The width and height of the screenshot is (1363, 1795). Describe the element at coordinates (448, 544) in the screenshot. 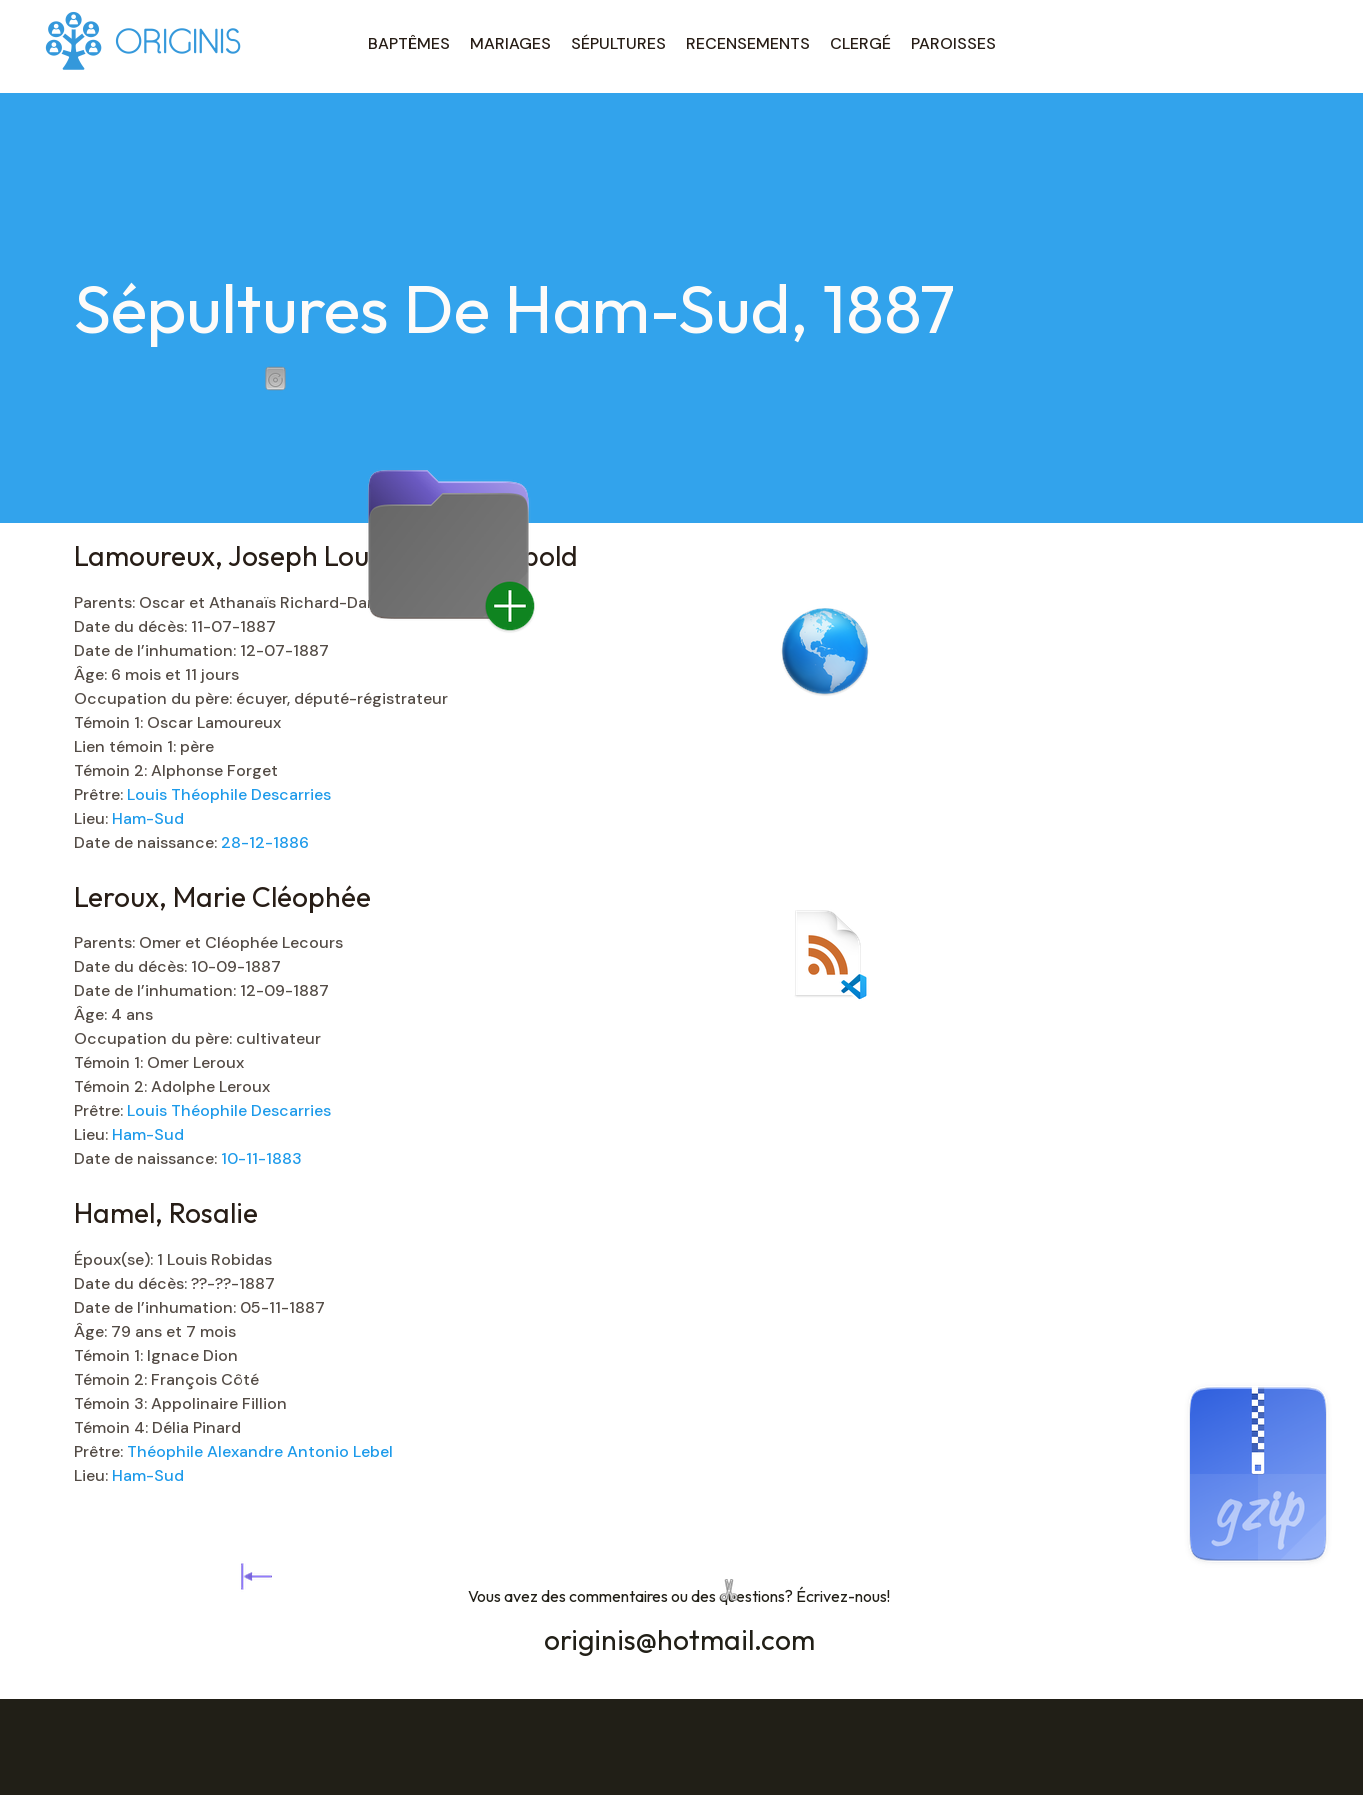

I see `create a new folder` at that location.